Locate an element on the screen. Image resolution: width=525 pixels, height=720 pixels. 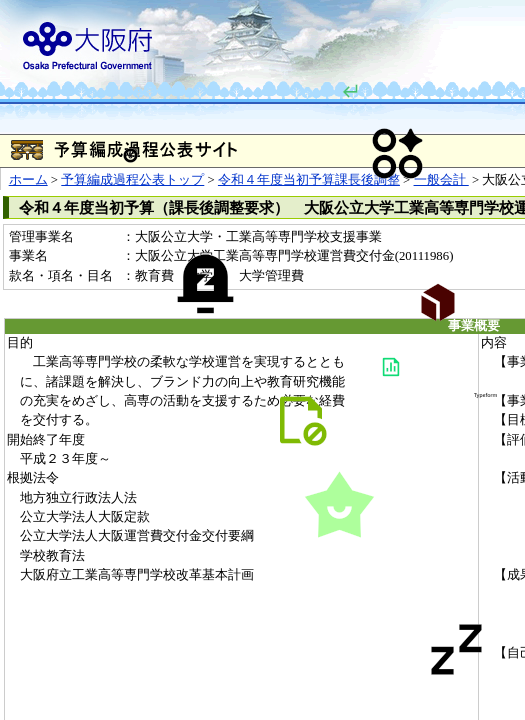
indicates sleep or rest mode is located at coordinates (456, 649).